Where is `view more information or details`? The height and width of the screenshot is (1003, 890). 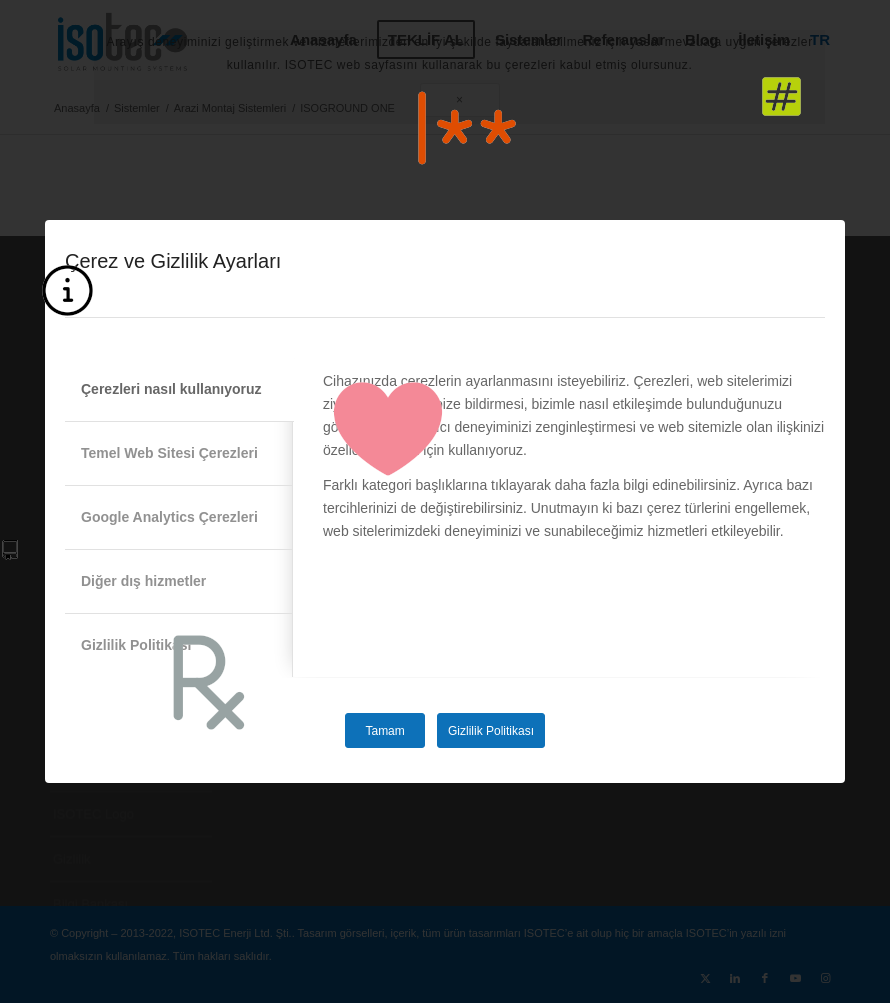 view more information or details is located at coordinates (67, 290).